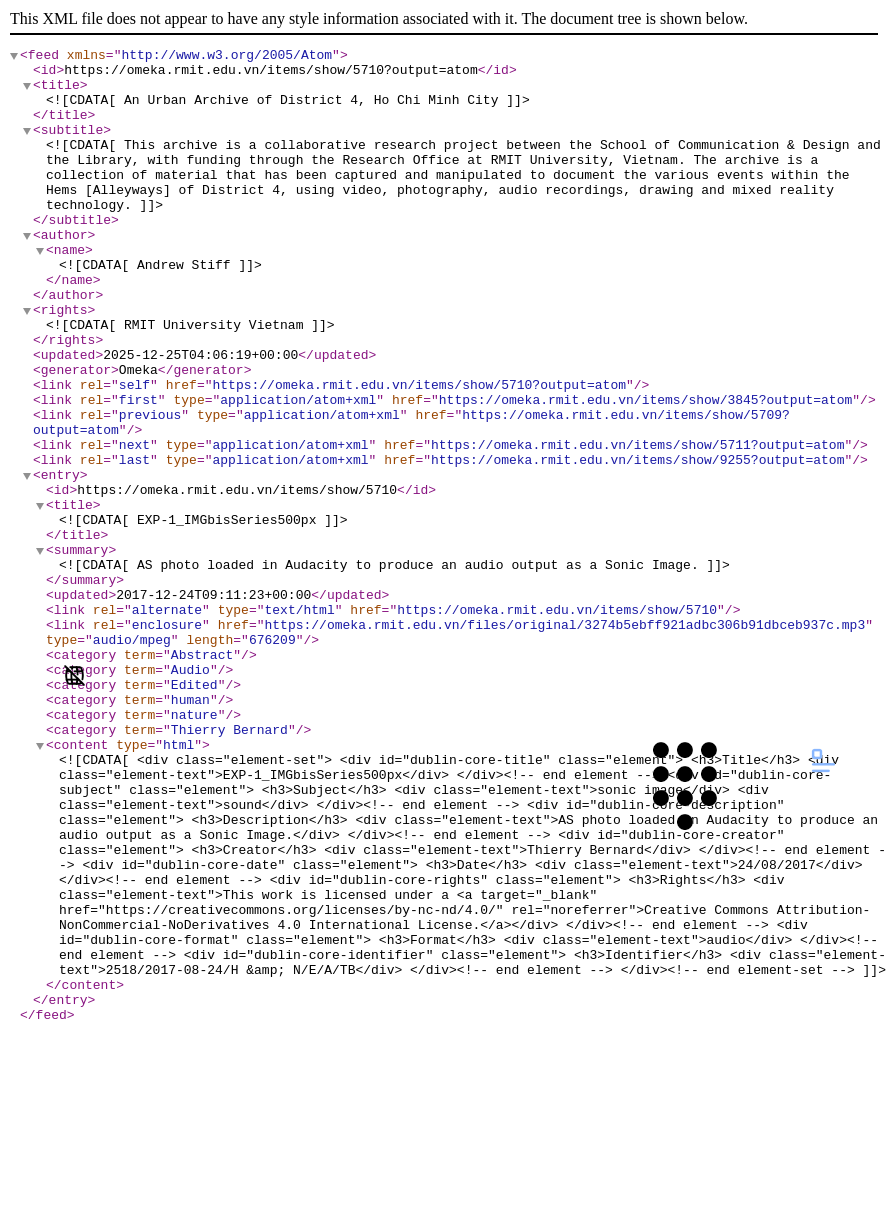  Describe the element at coordinates (74, 675) in the screenshot. I see `indicates barrel or container is unavailable` at that location.